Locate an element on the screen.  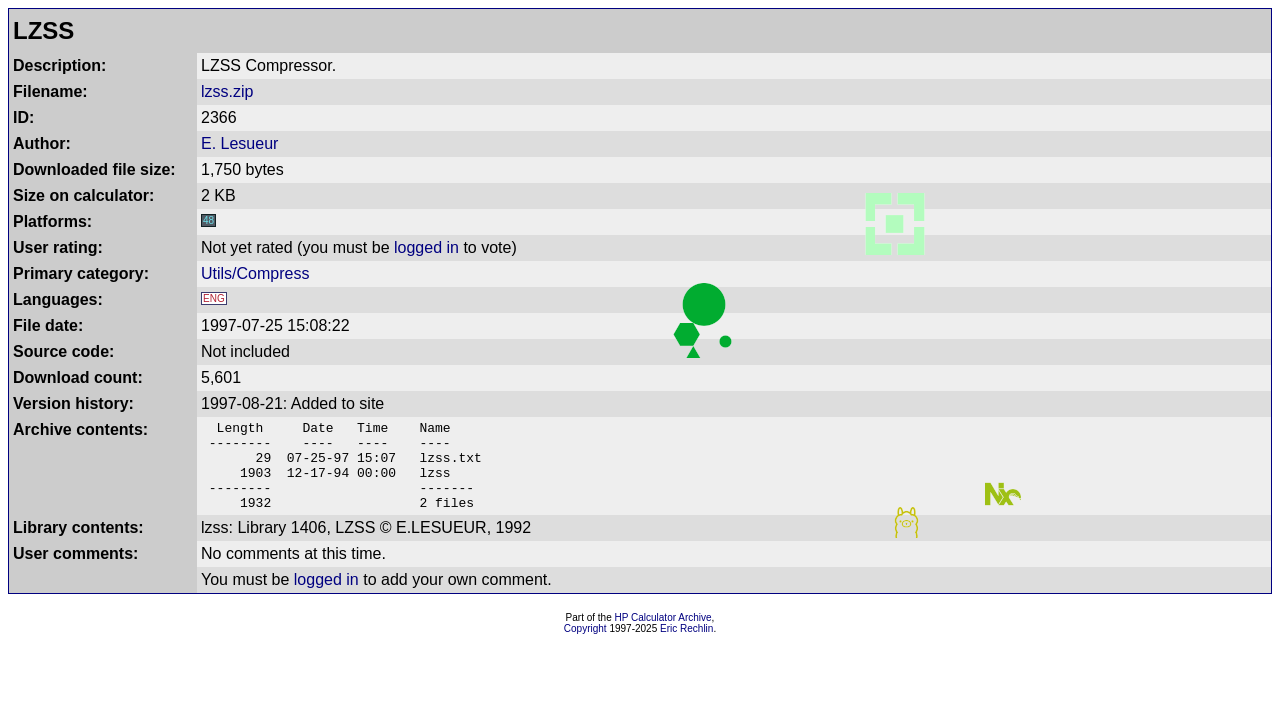
taichi graphics company logo is located at coordinates (702, 320).